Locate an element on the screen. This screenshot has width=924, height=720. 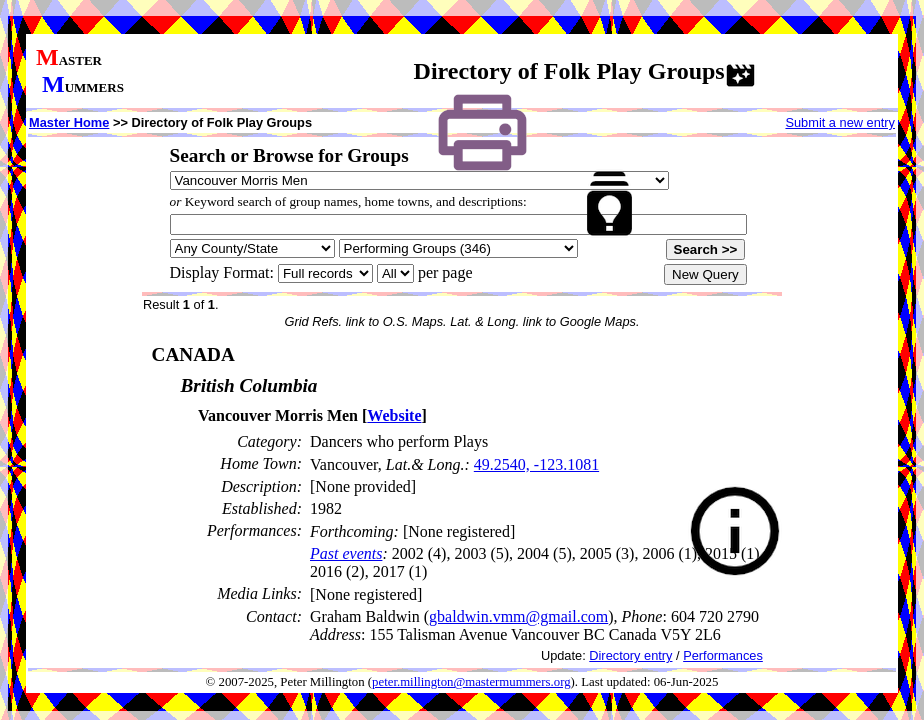
view more information or details is located at coordinates (735, 531).